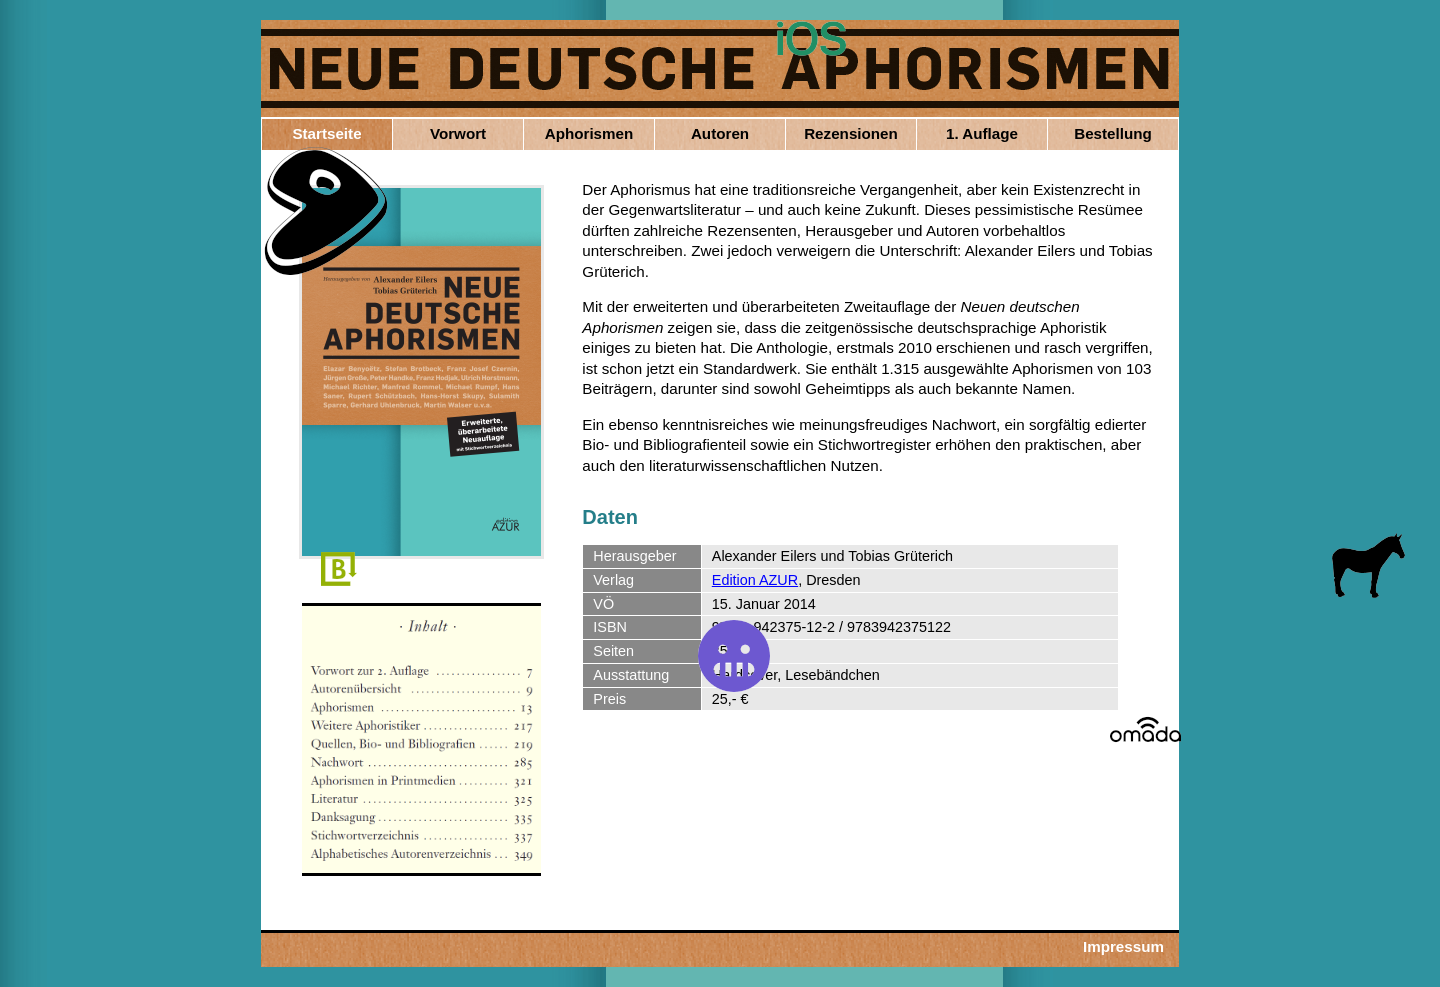  Describe the element at coordinates (1145, 729) in the screenshot. I see `omada cloud logo` at that location.